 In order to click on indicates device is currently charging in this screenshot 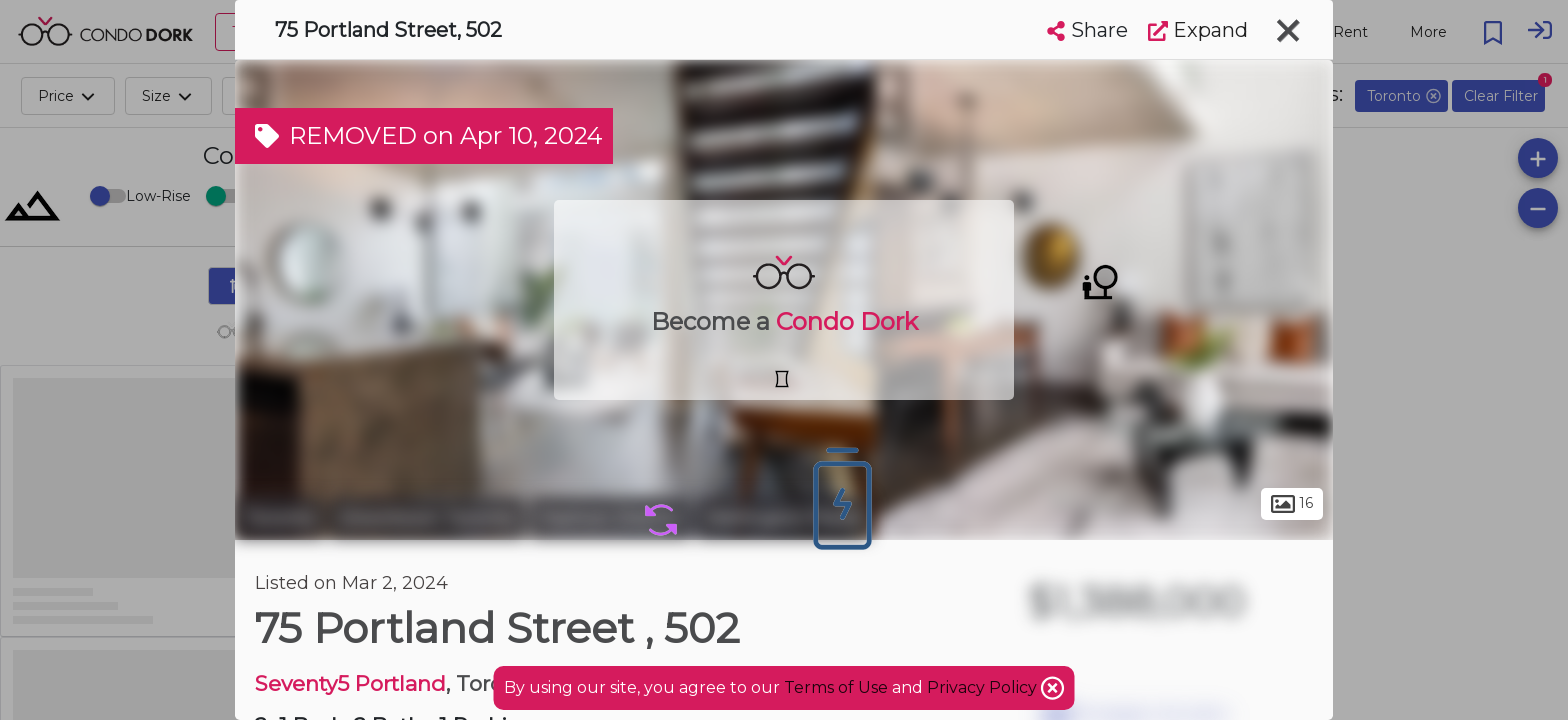, I will do `click(842, 500)`.